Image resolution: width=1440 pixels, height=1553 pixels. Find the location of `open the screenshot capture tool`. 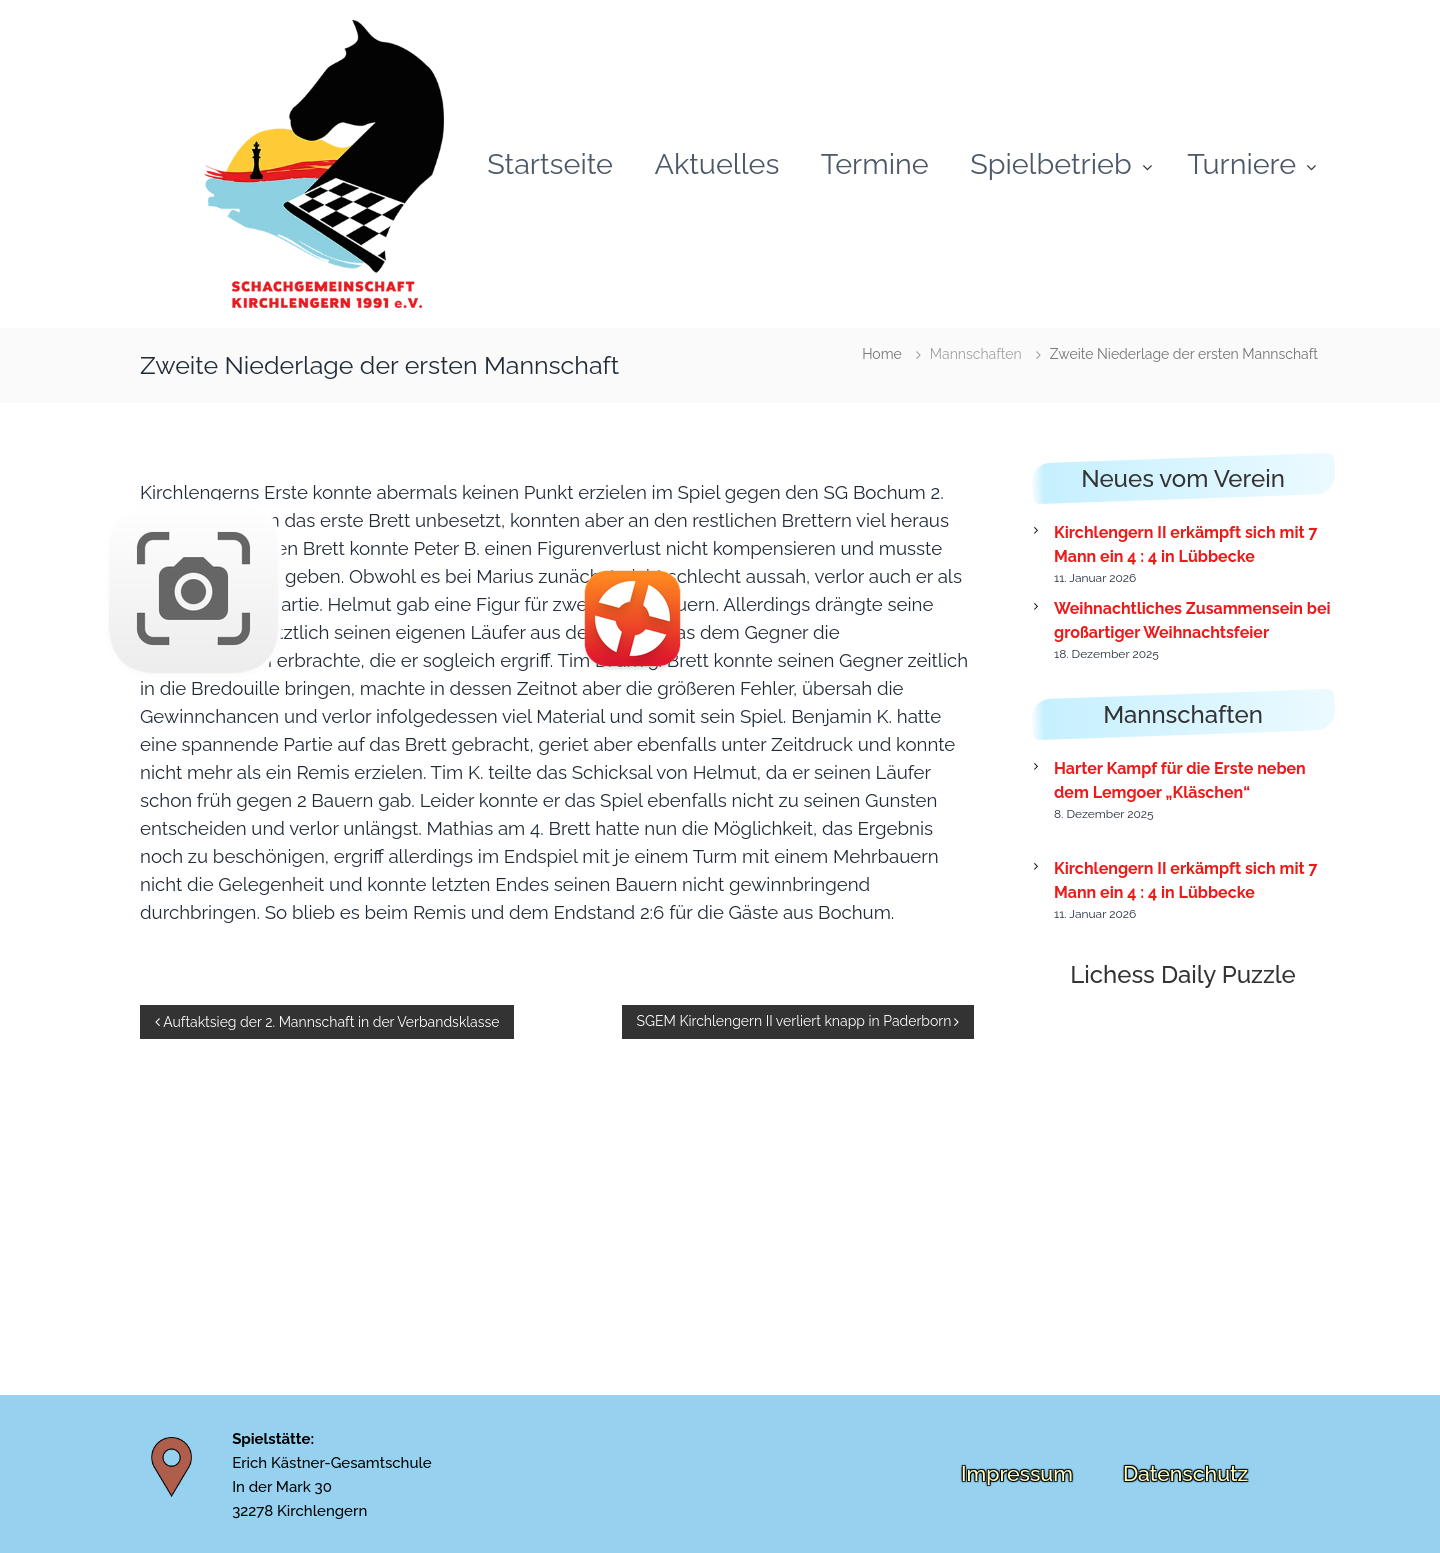

open the screenshot capture tool is located at coordinates (193, 588).